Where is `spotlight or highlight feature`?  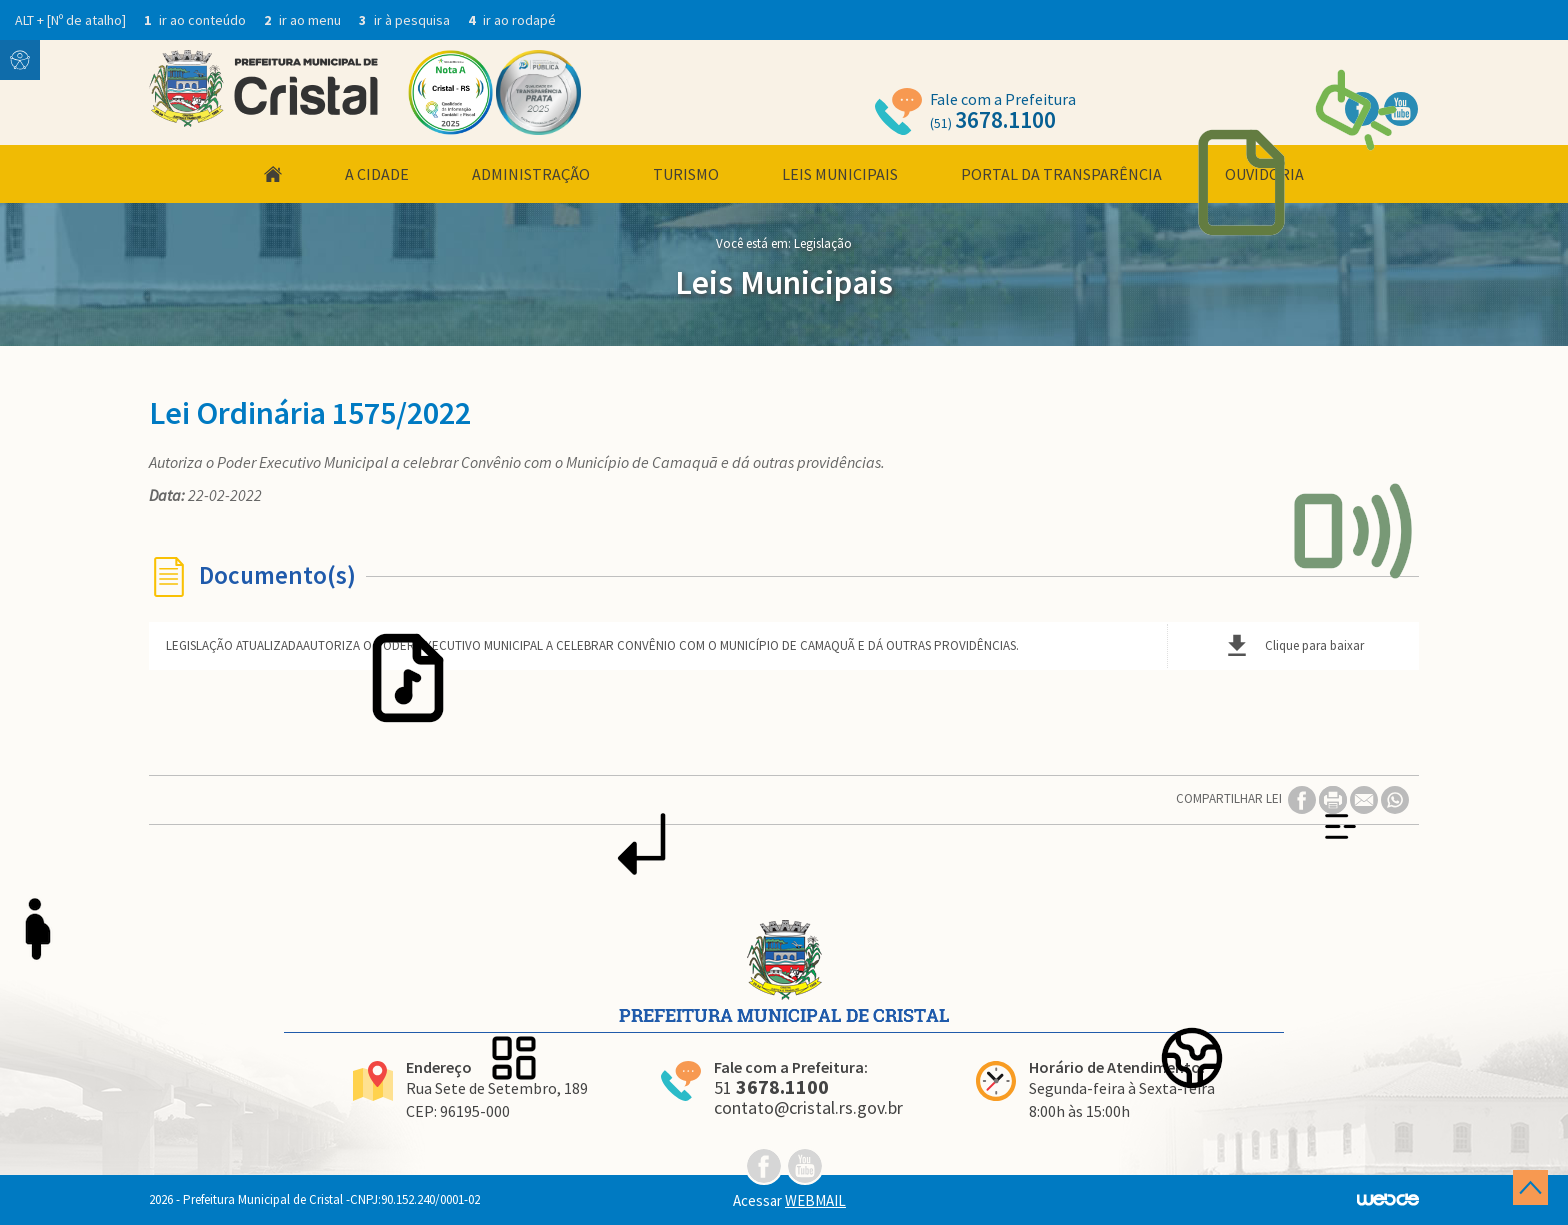
spotlight or highlight feature is located at coordinates (1356, 110).